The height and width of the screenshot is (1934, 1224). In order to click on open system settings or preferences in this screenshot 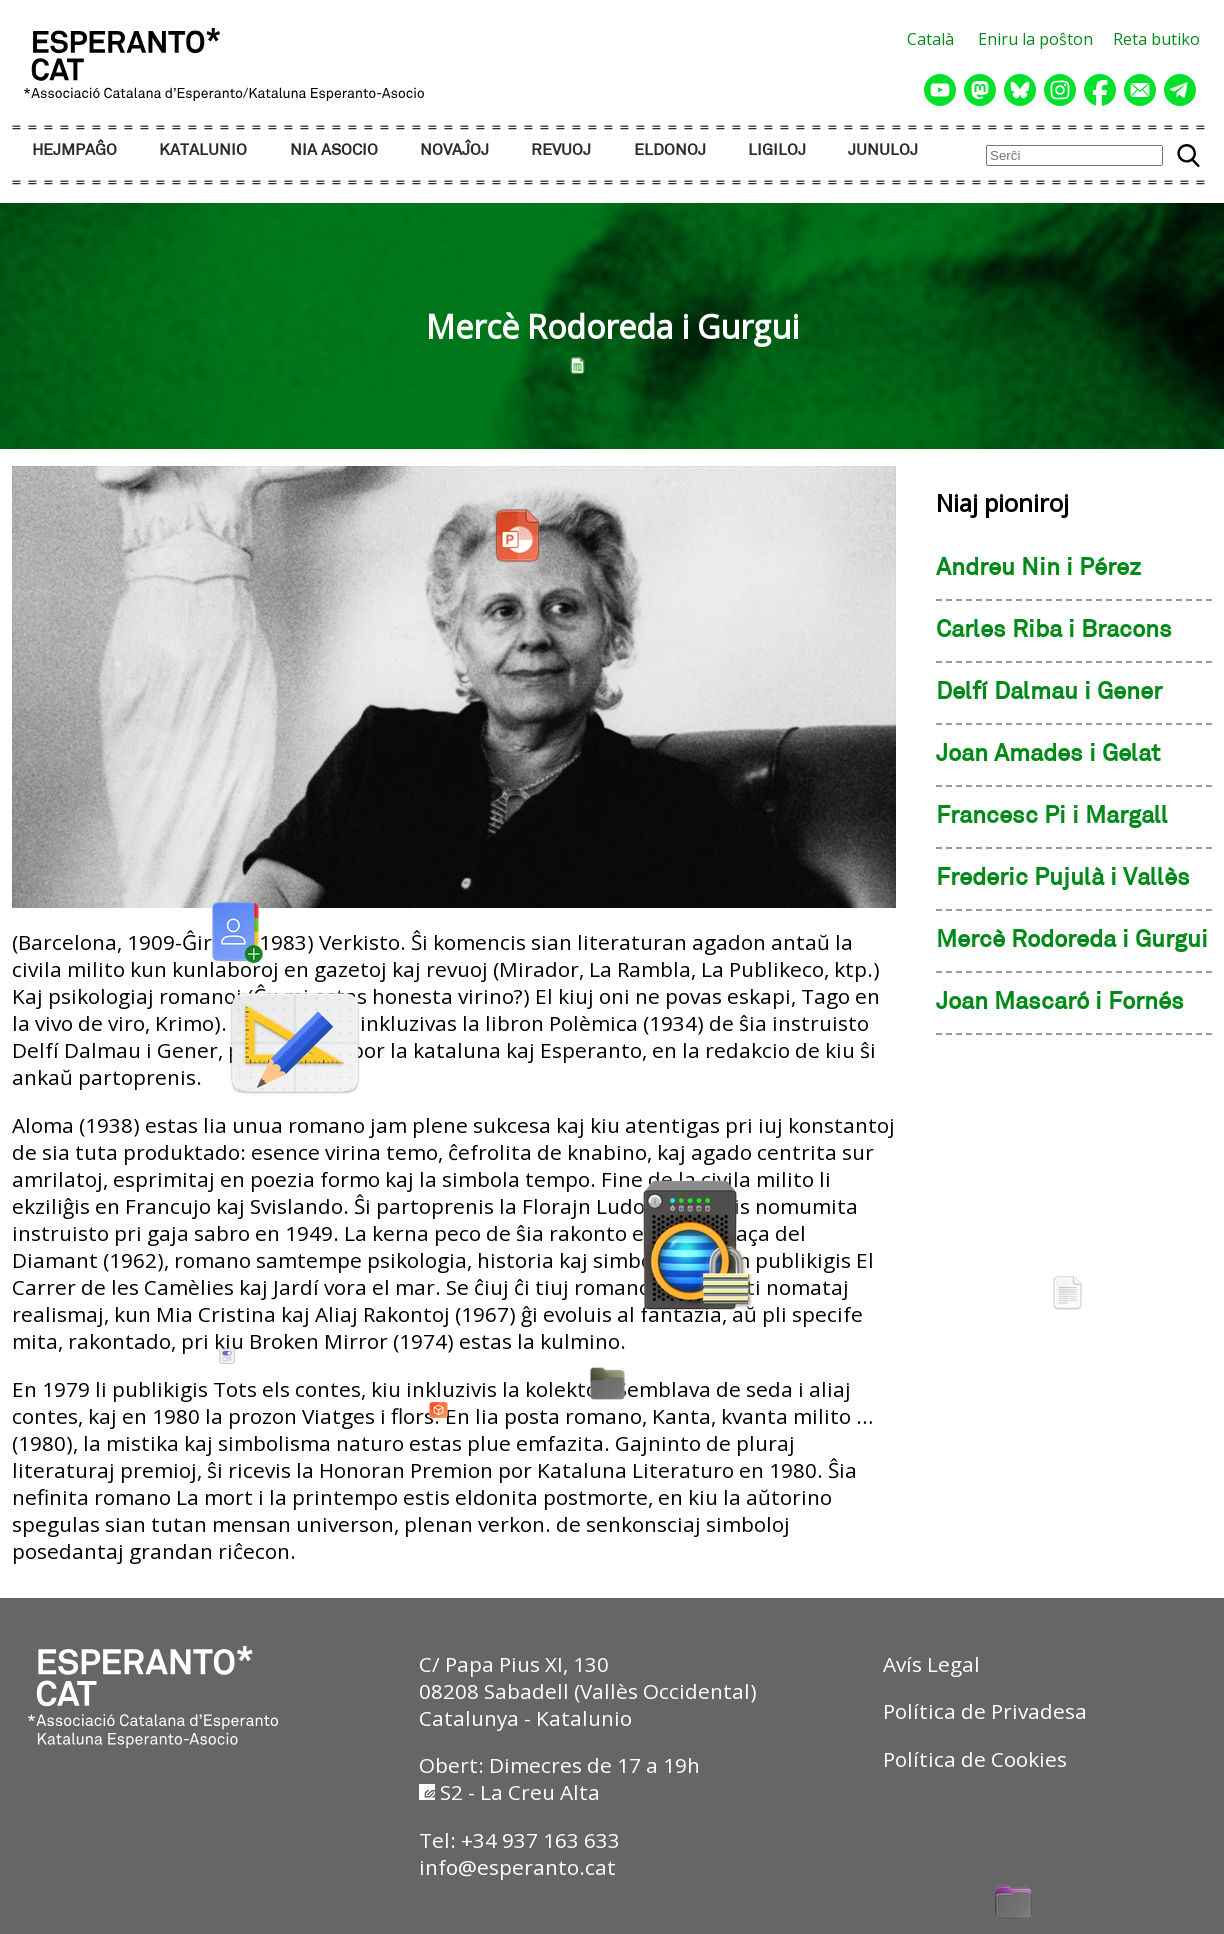, I will do `click(227, 1356)`.